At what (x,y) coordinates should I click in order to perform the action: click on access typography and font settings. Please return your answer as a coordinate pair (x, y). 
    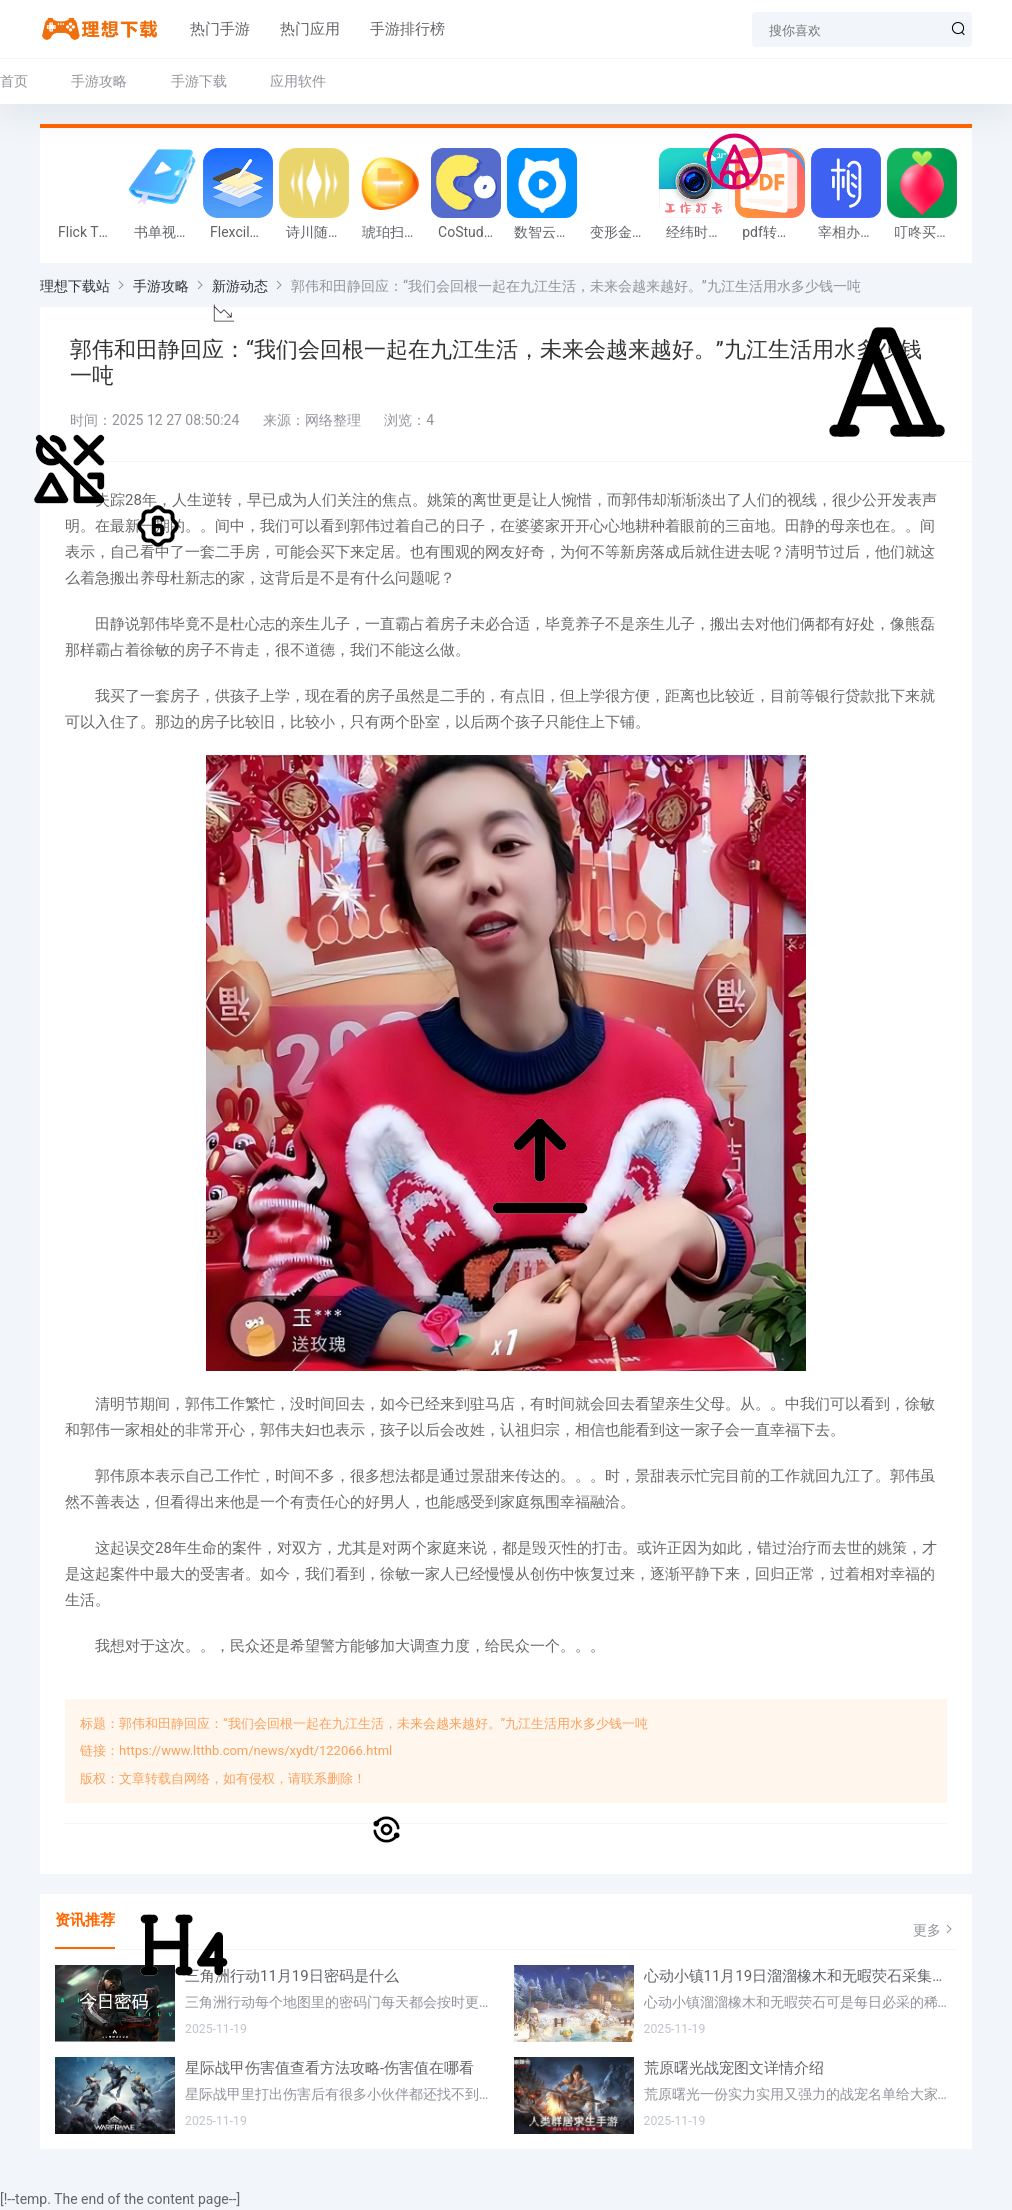
    Looking at the image, I should click on (884, 382).